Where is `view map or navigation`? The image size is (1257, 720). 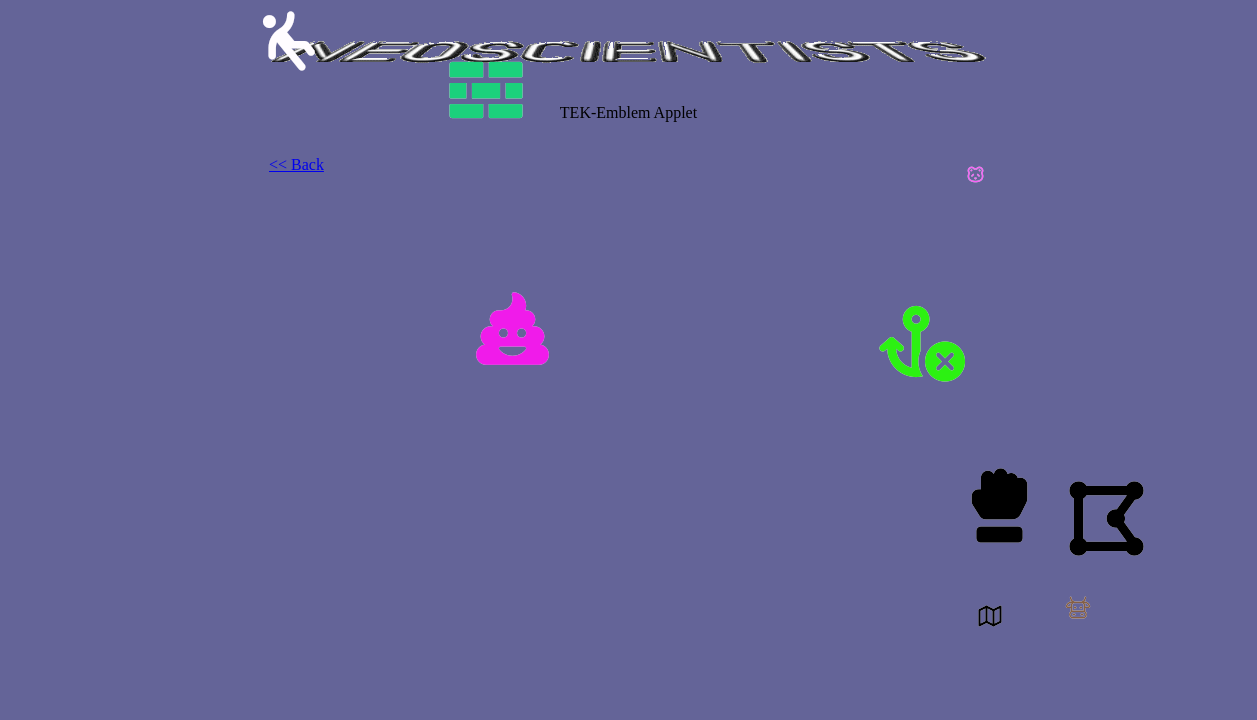 view map or navigation is located at coordinates (990, 616).